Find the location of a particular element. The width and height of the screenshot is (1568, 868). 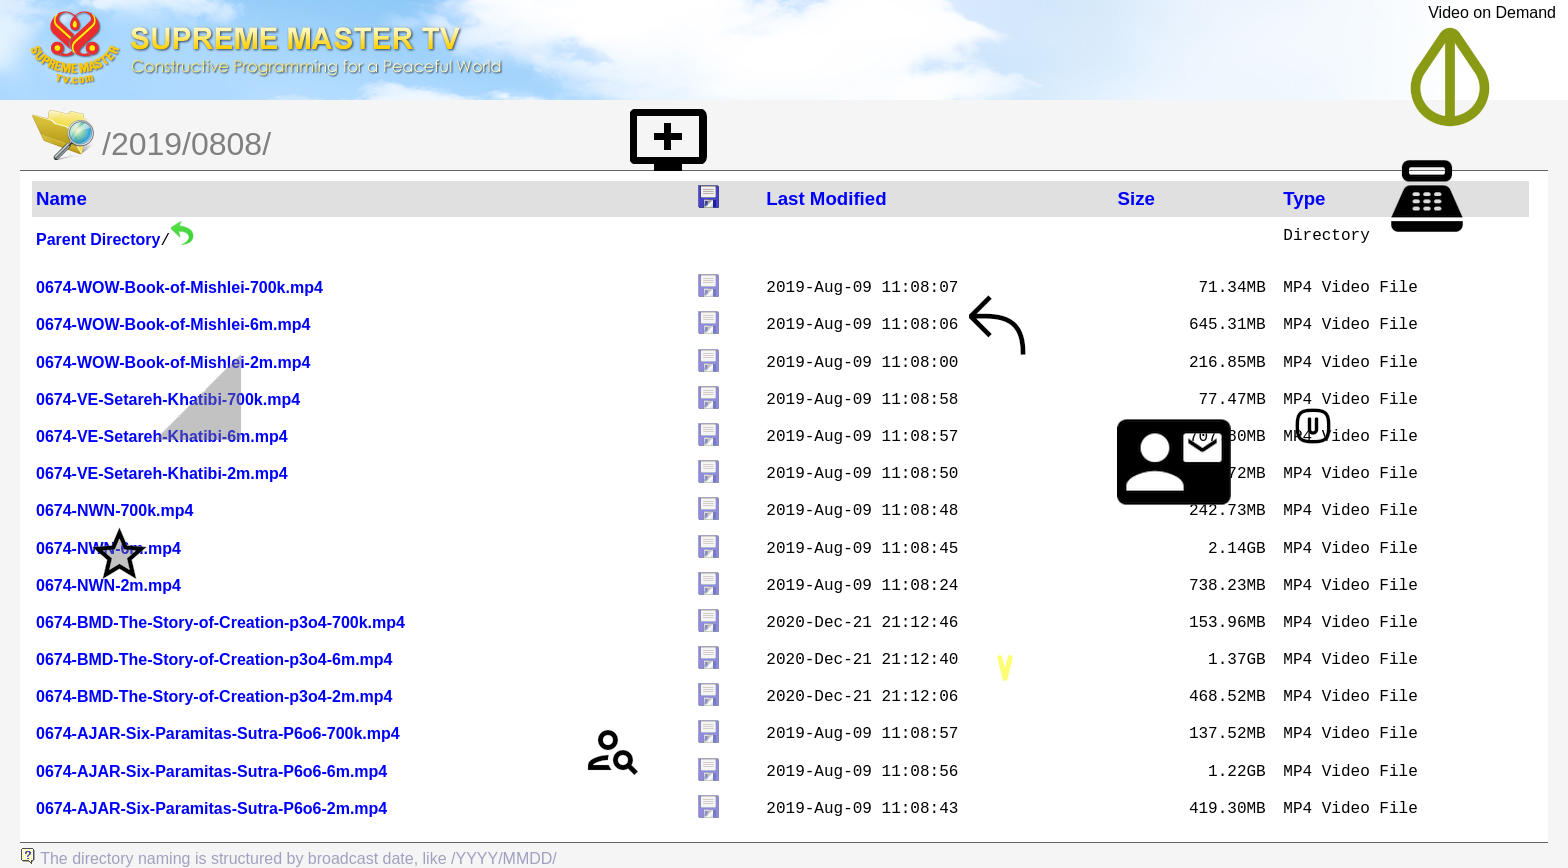

add current video to watch queue is located at coordinates (668, 140).